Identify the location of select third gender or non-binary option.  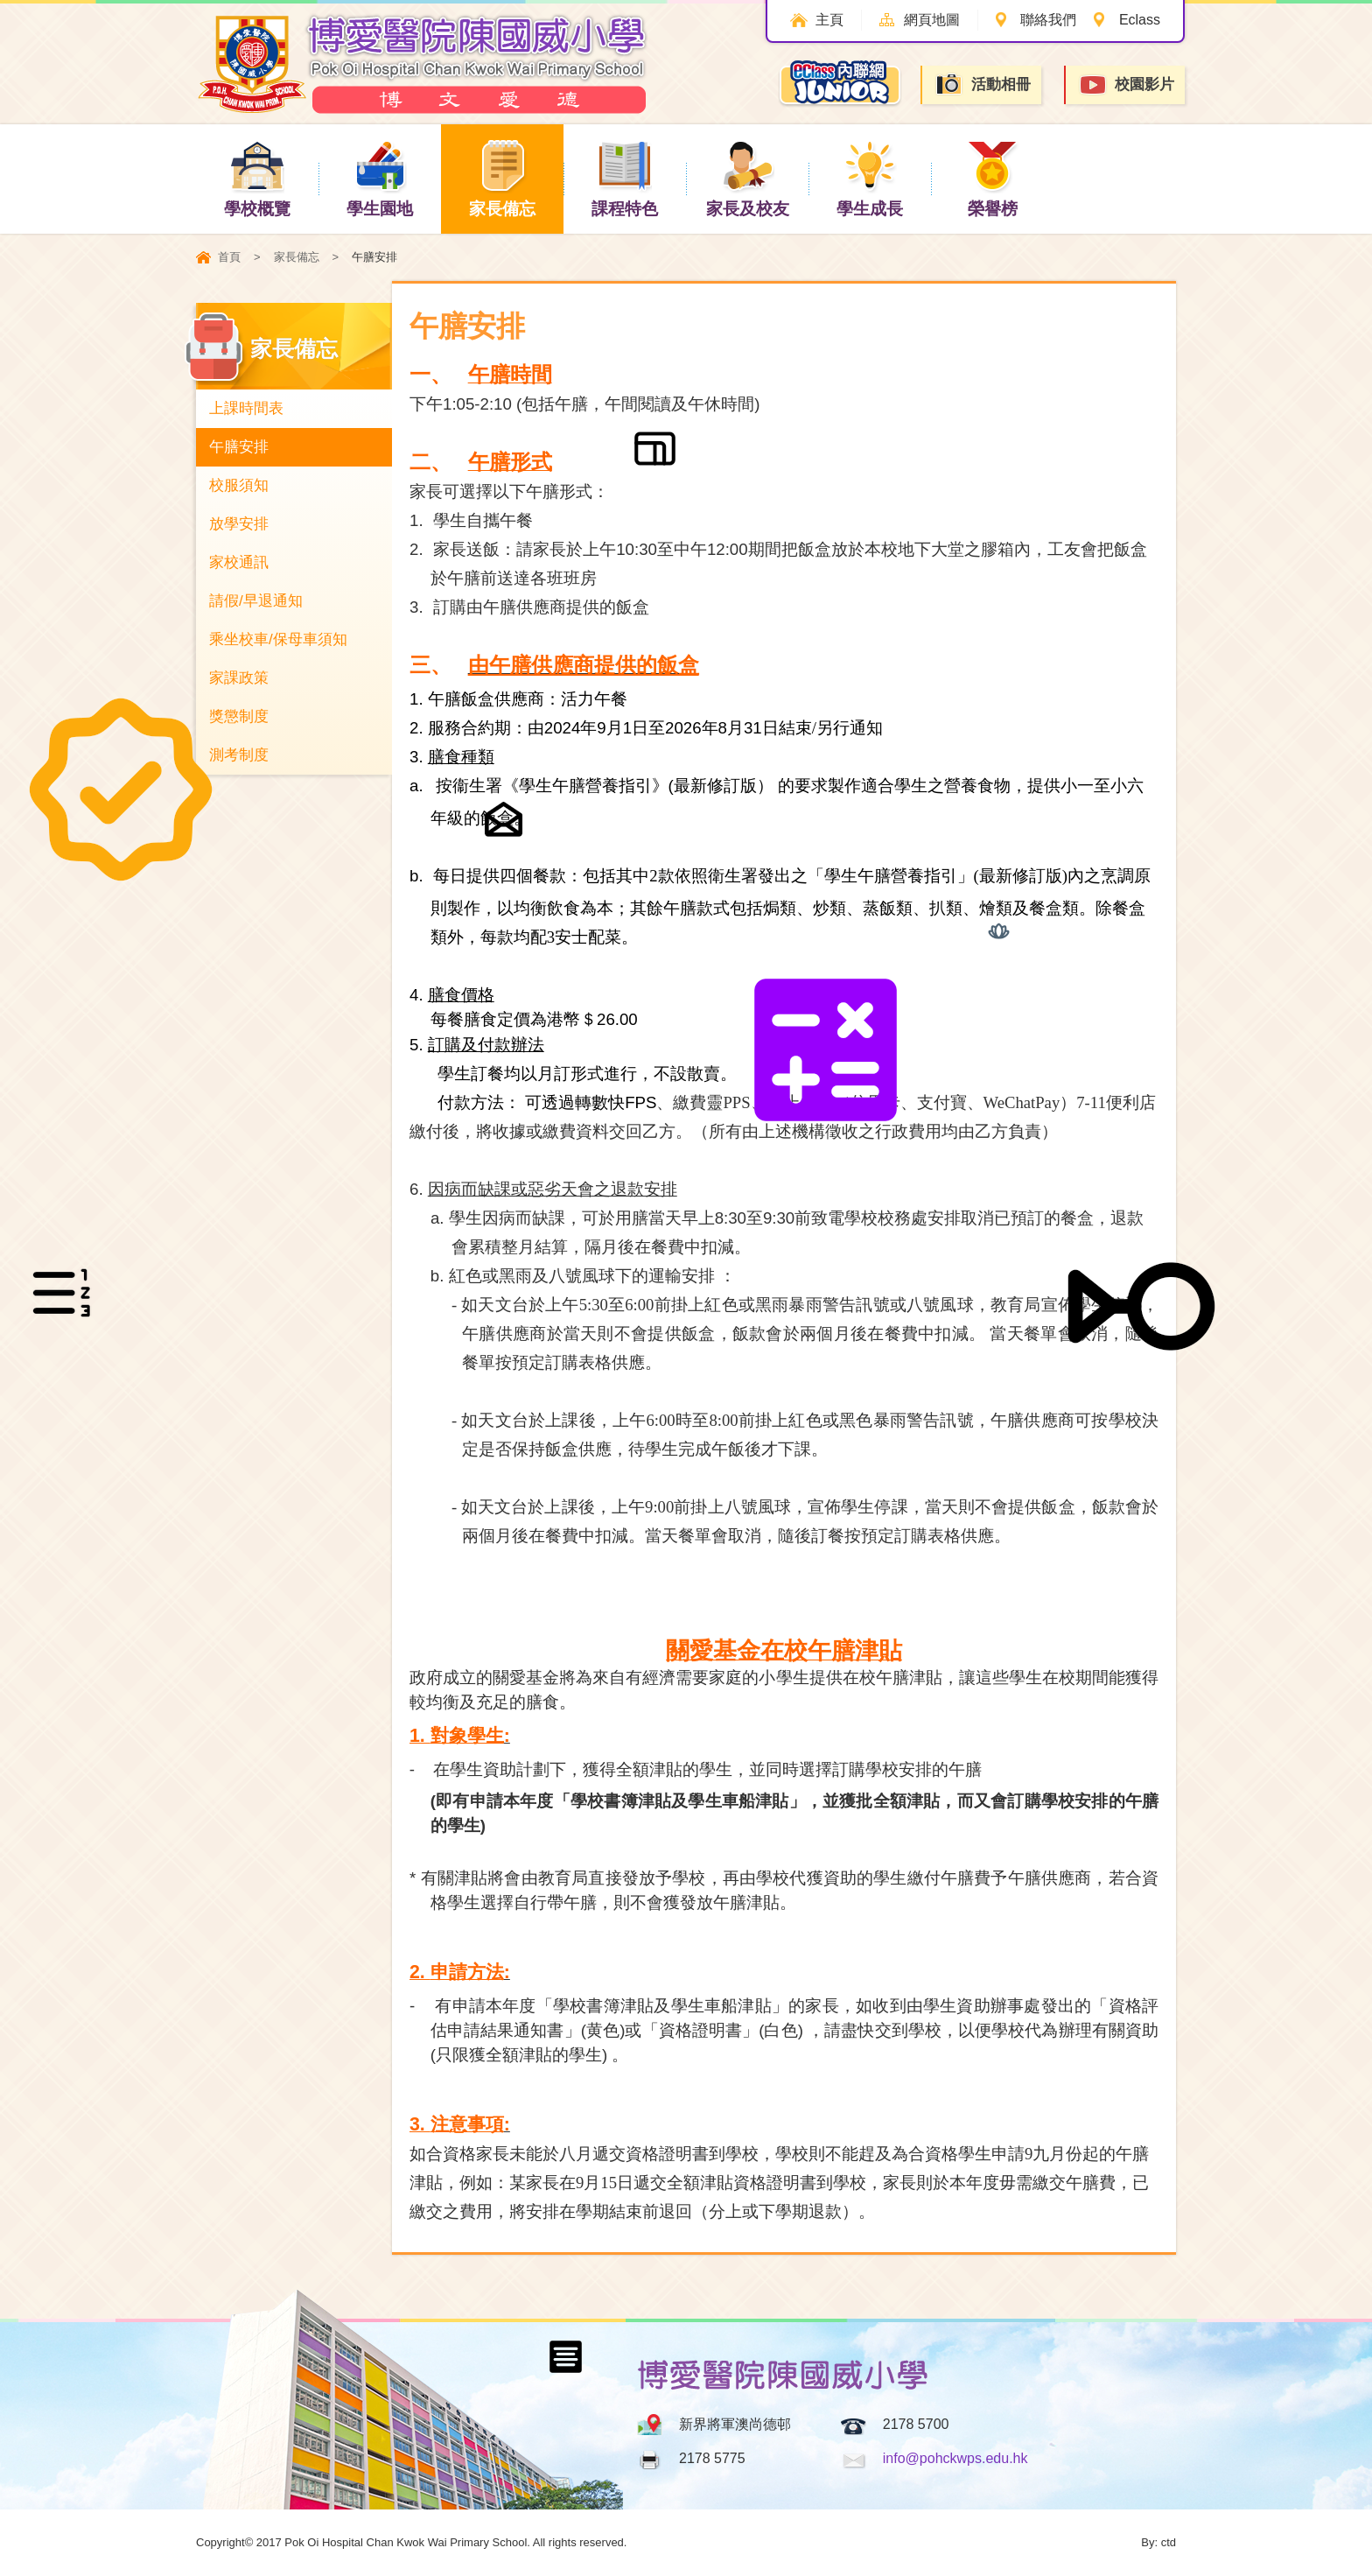
(1141, 1306).